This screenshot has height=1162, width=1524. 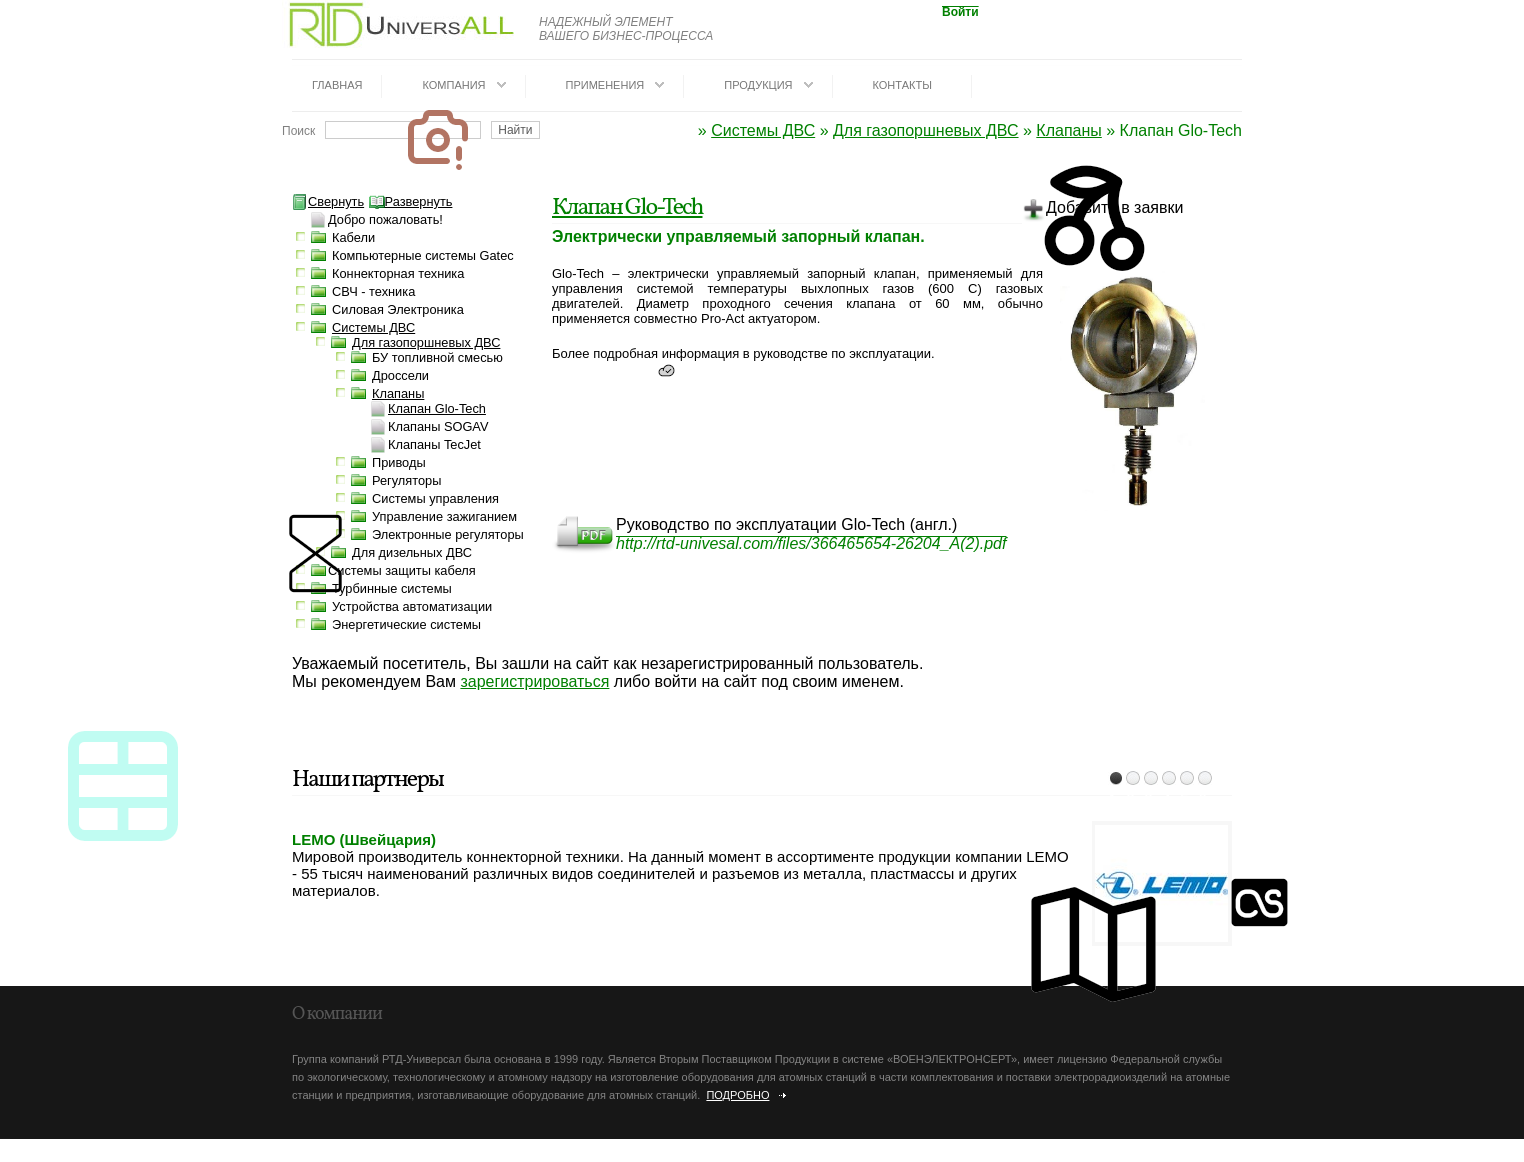 I want to click on indicates loading or processing in progress, so click(x=315, y=553).